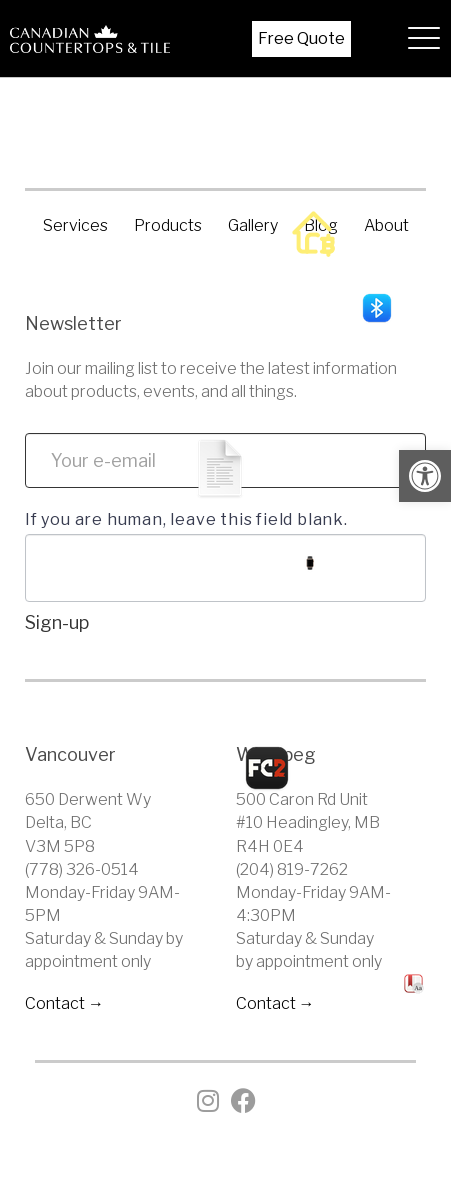  I want to click on a text document file preview, so click(220, 469).